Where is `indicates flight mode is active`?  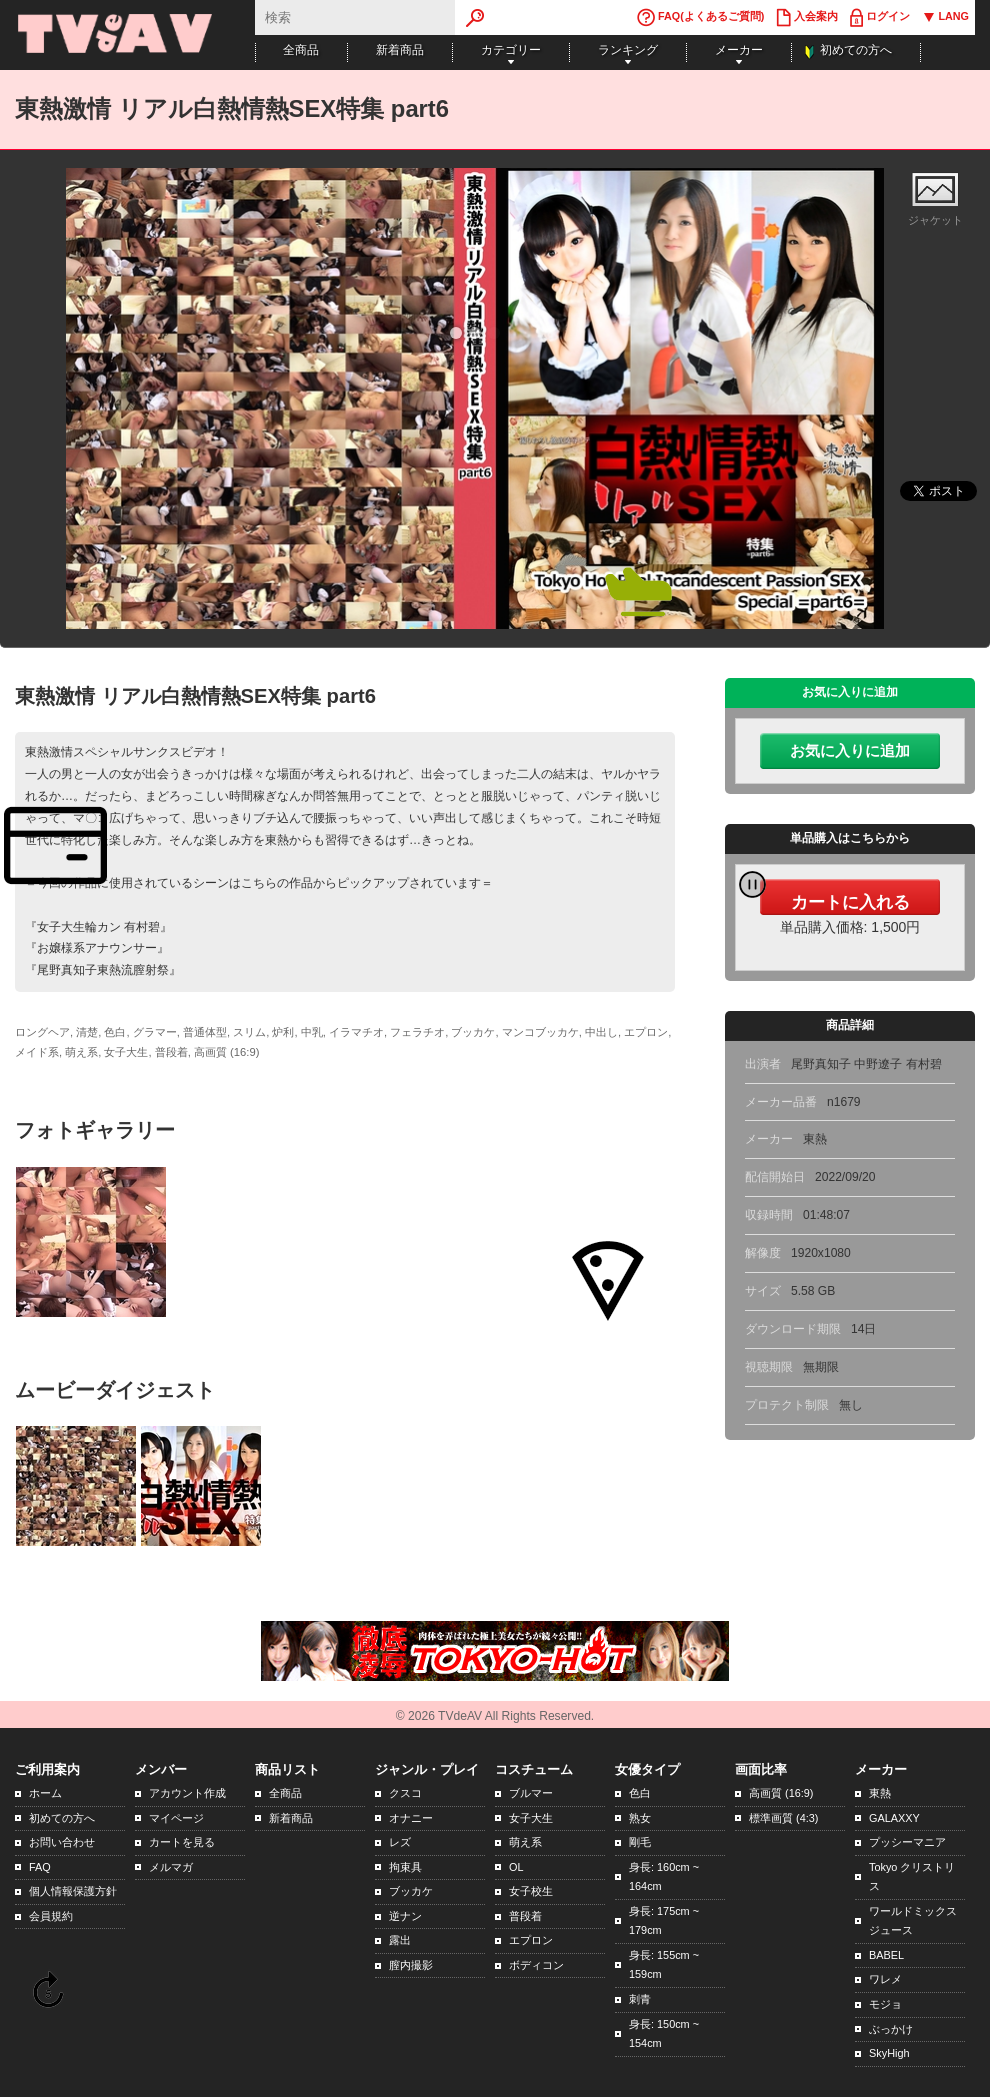 indicates flight mode is active is located at coordinates (638, 589).